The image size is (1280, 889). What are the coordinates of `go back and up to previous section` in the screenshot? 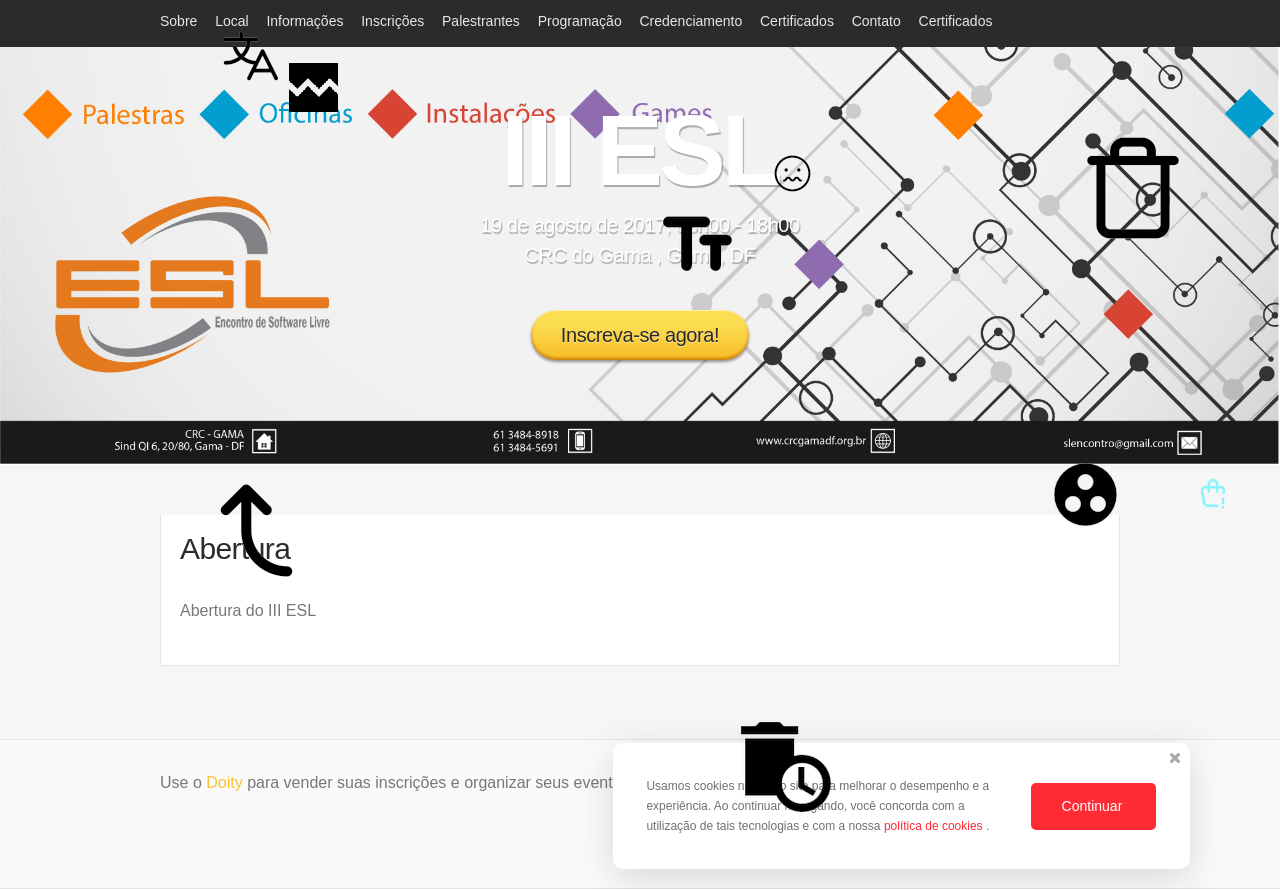 It's located at (256, 530).